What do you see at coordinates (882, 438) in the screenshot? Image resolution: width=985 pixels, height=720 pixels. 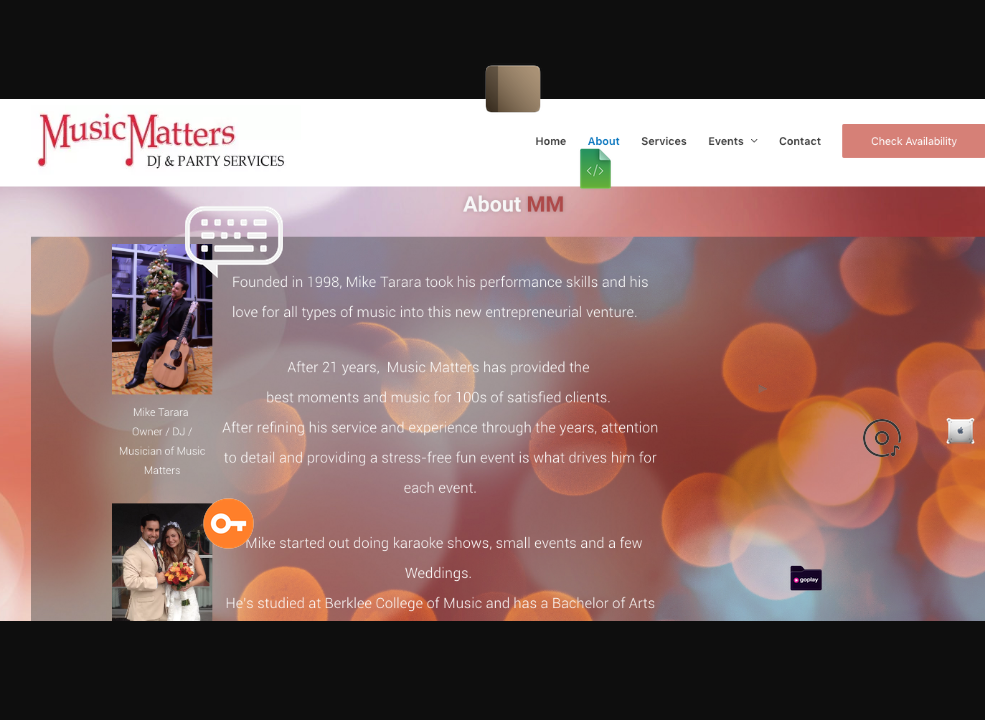 I see `audio CD or music disc` at bounding box center [882, 438].